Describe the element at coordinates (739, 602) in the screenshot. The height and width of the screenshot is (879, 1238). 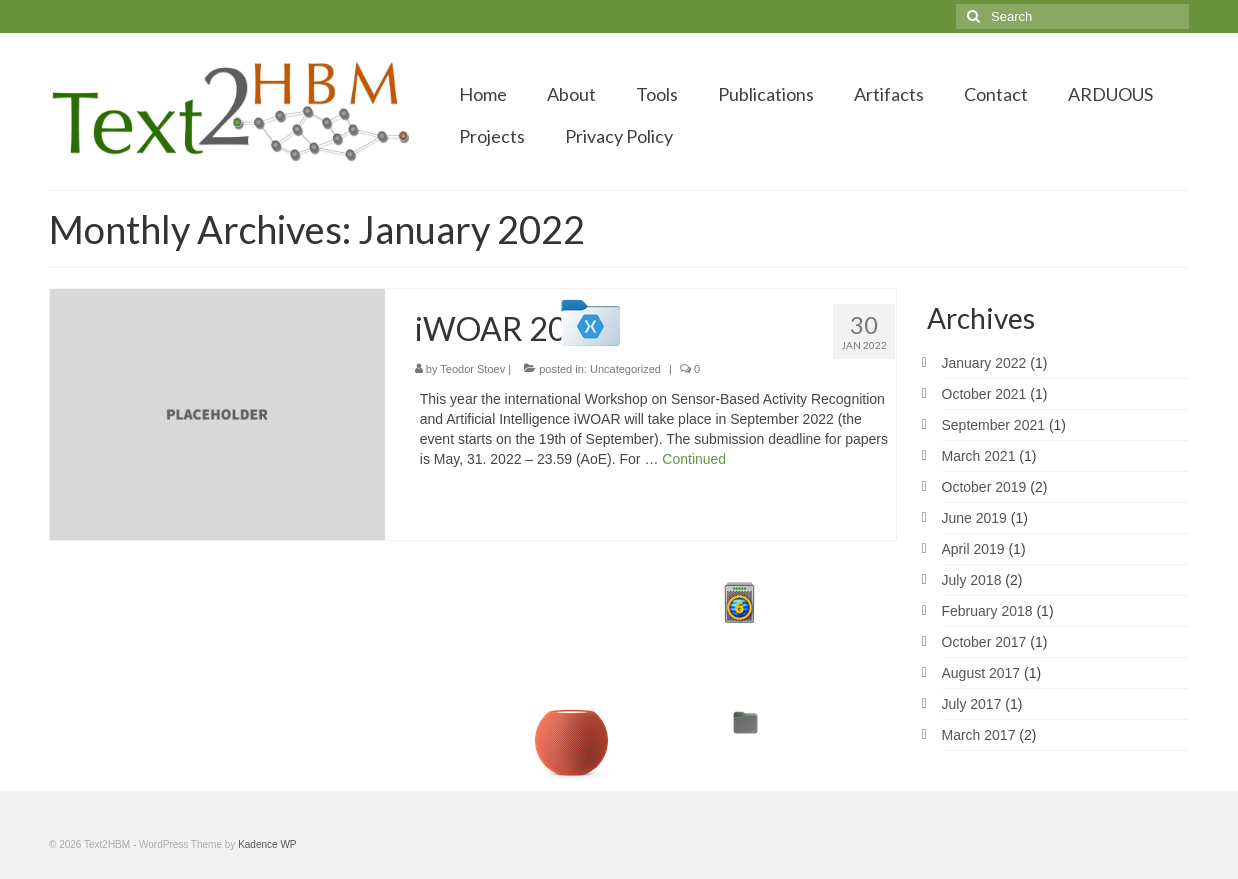
I see `RAID 6 storage array configuration` at that location.